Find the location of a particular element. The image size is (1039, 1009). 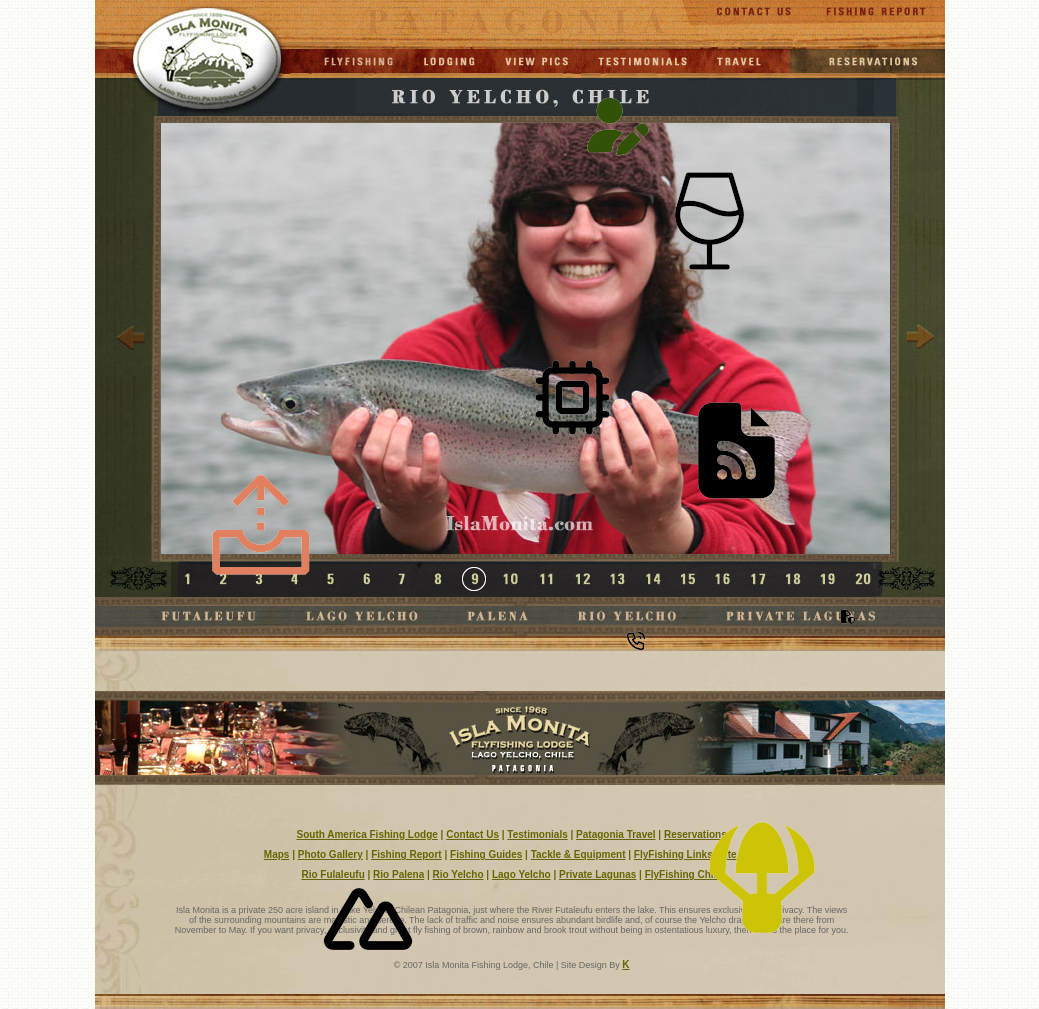

access RSS feed file is located at coordinates (736, 450).